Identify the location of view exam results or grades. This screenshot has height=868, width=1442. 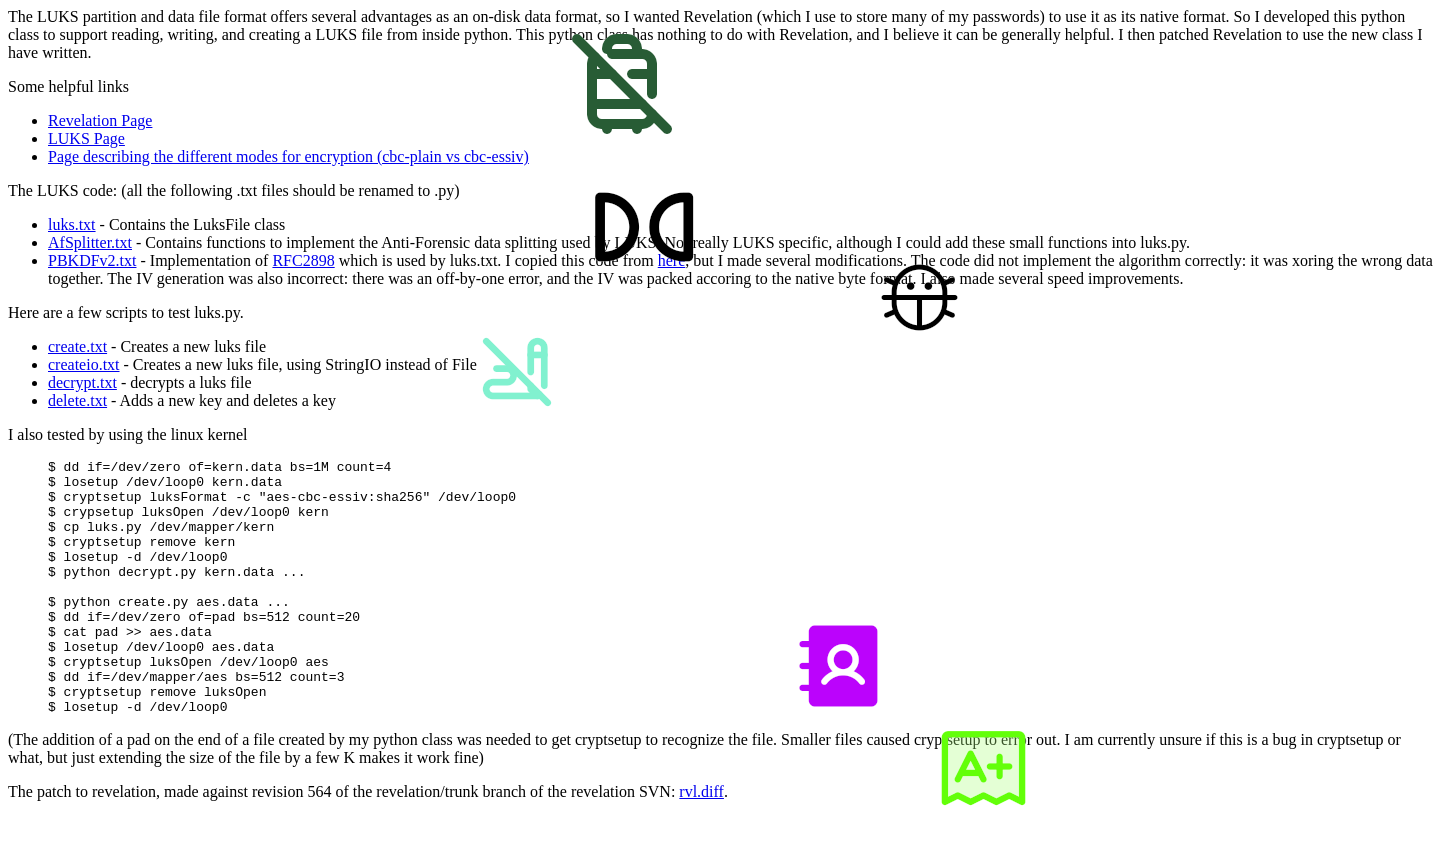
(983, 766).